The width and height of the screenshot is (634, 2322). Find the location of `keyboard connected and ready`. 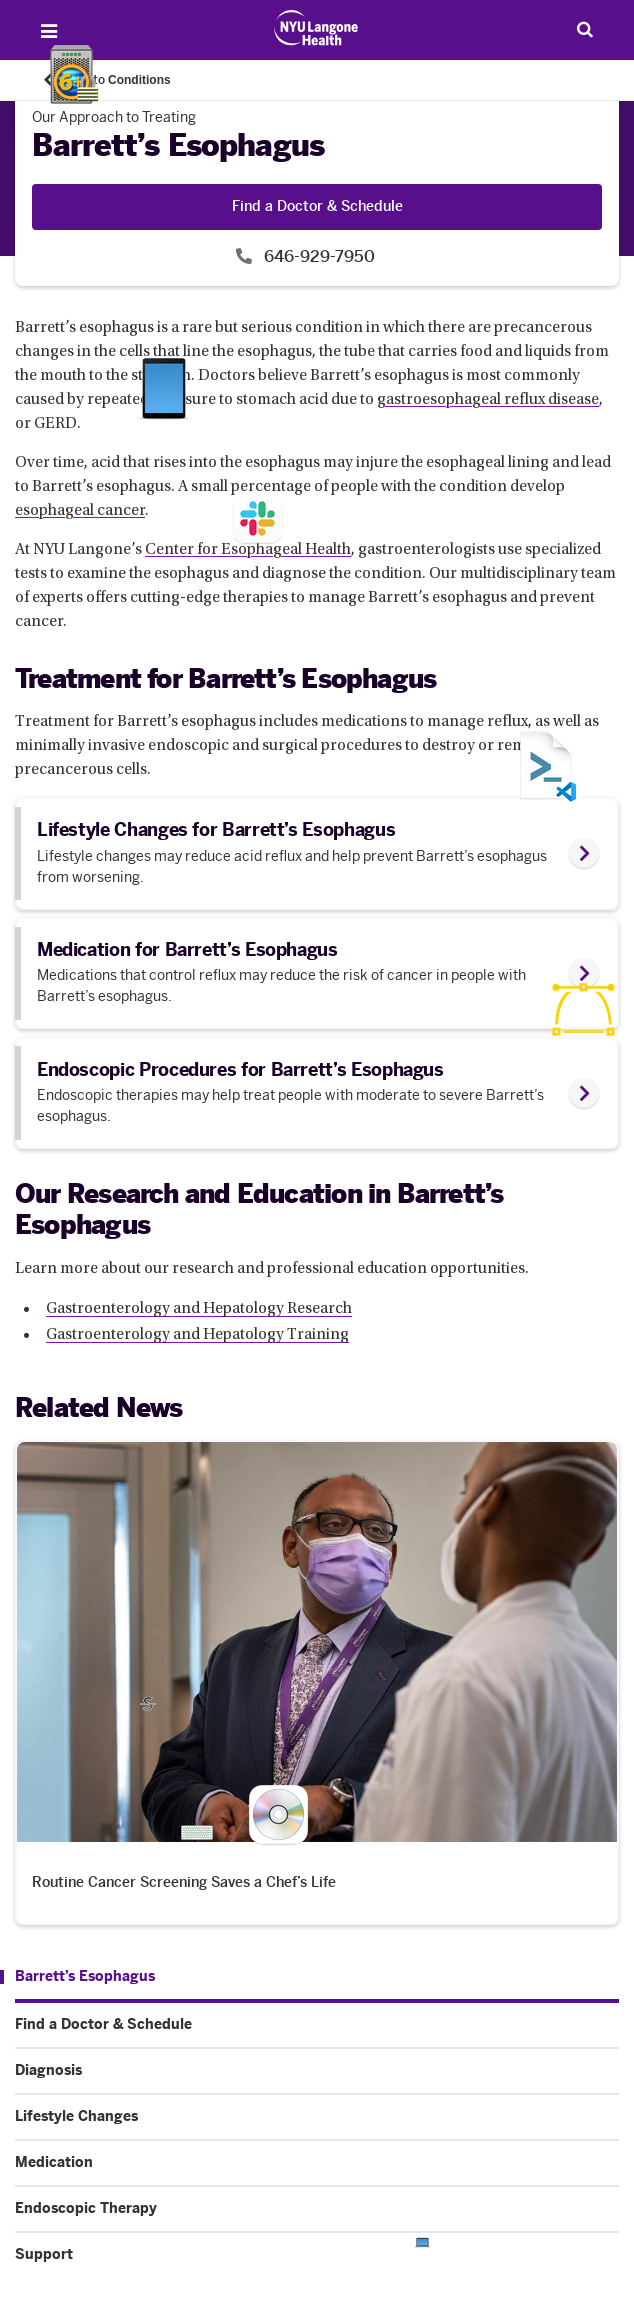

keyboard connected and ready is located at coordinates (197, 1833).